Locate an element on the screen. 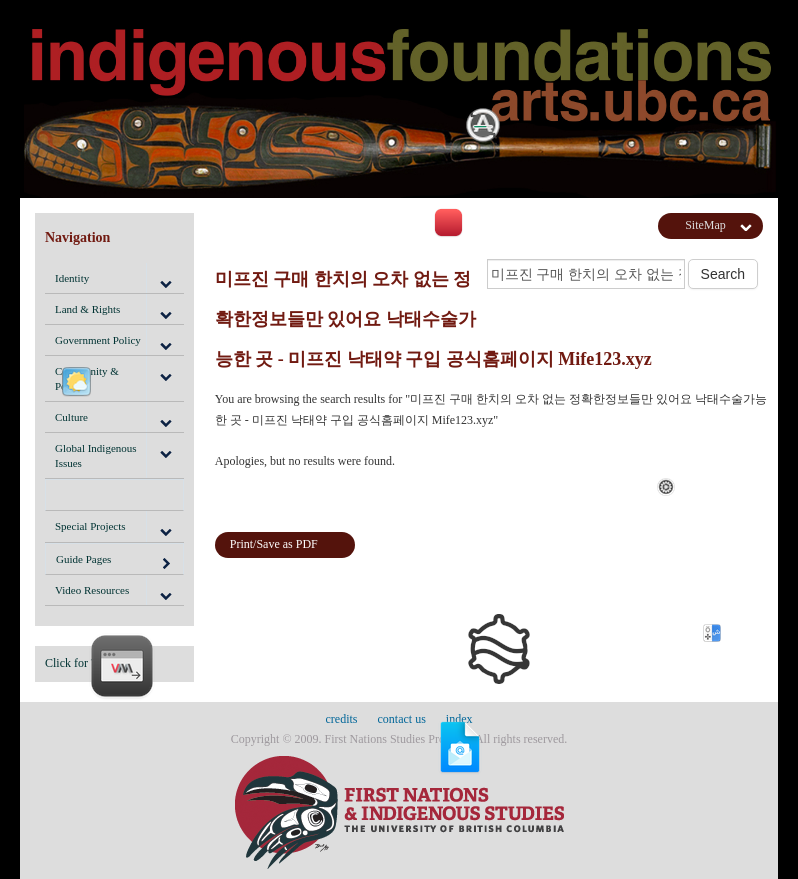  launch minesweeper game is located at coordinates (499, 649).